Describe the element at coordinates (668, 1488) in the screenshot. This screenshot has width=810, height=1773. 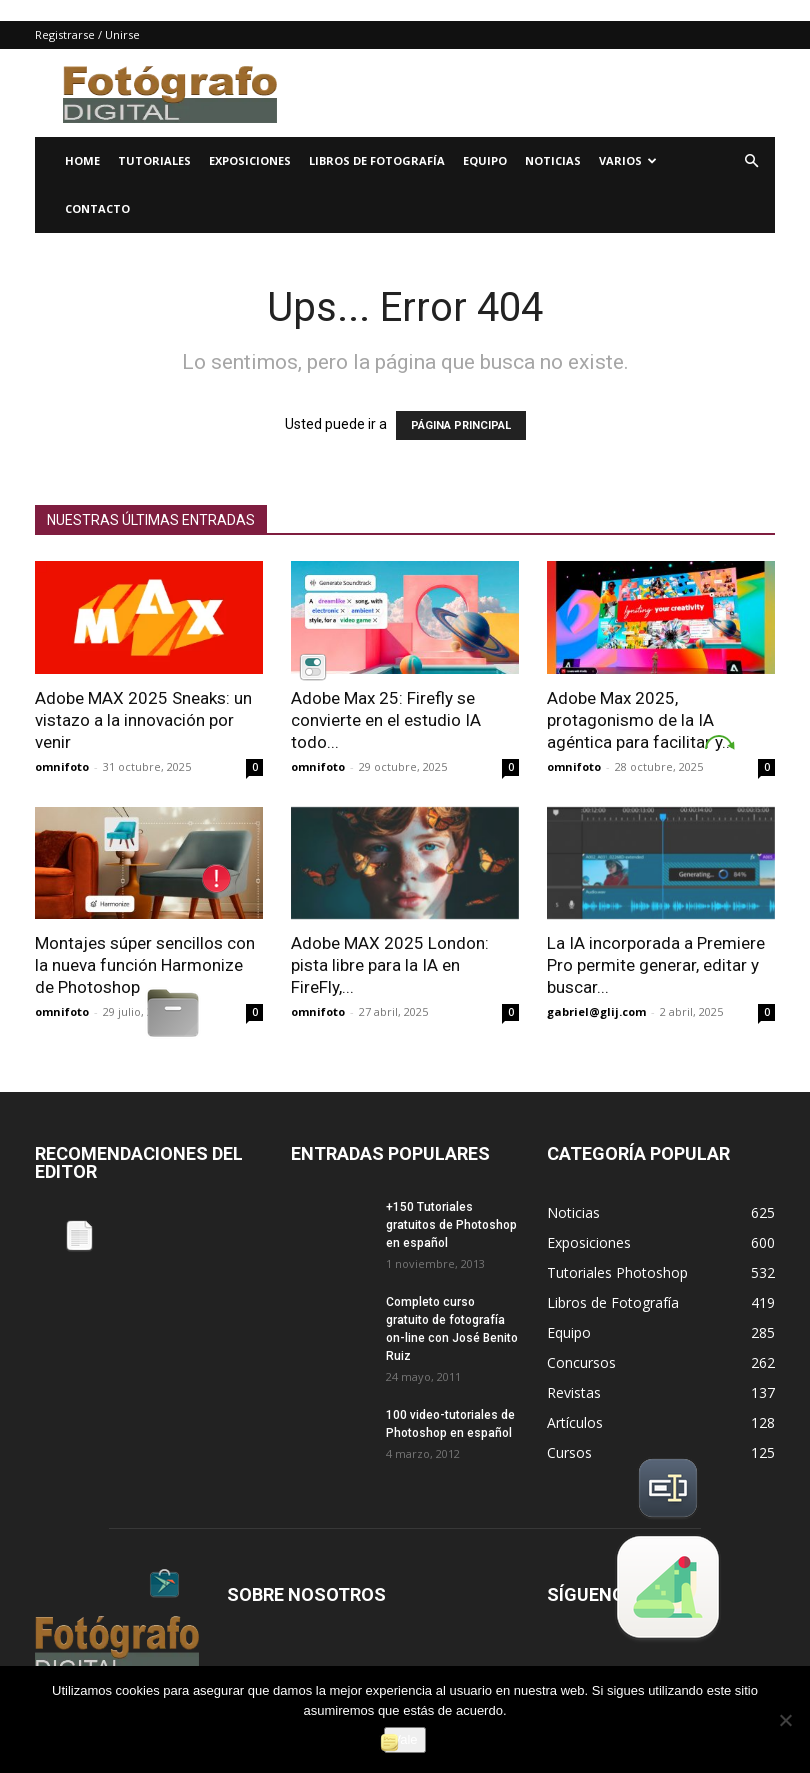
I see `open bulky app for batch file renaming` at that location.